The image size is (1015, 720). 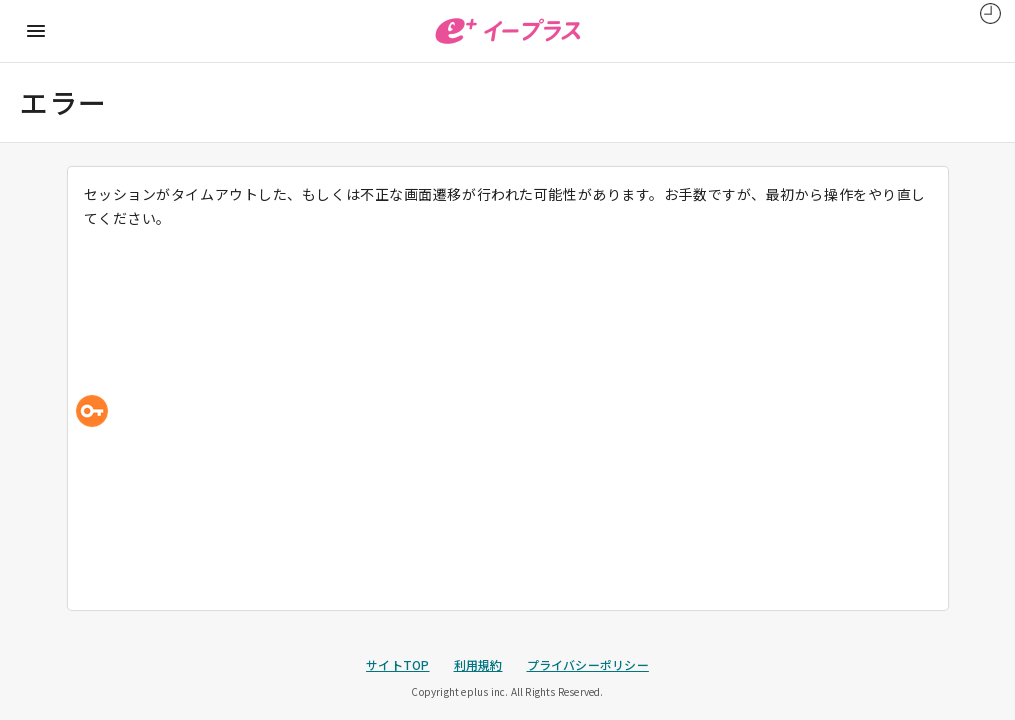 What do you see at coordinates (990, 13) in the screenshot?
I see `view recently used emojis` at bounding box center [990, 13].